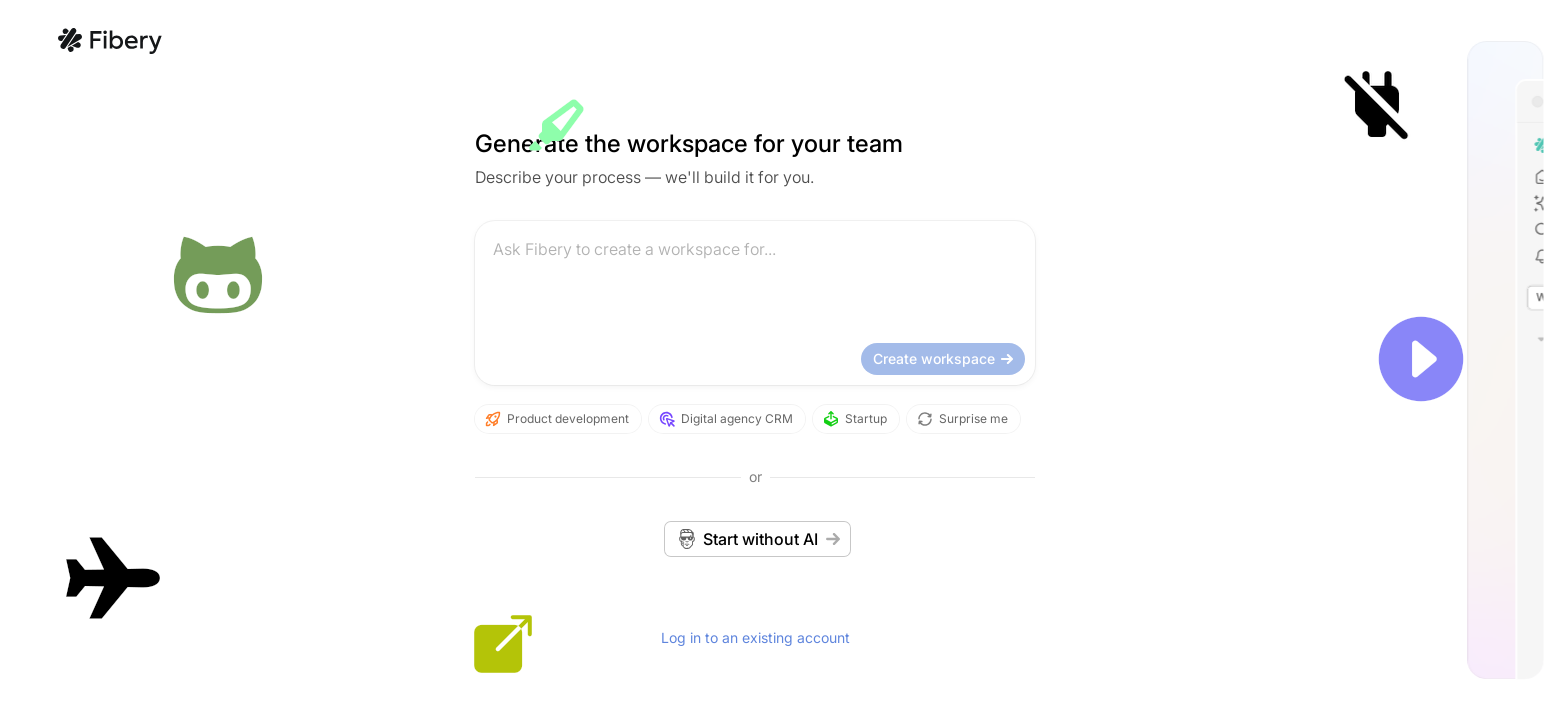 The height and width of the screenshot is (720, 1568). I want to click on enable airplane mode, so click(113, 578).